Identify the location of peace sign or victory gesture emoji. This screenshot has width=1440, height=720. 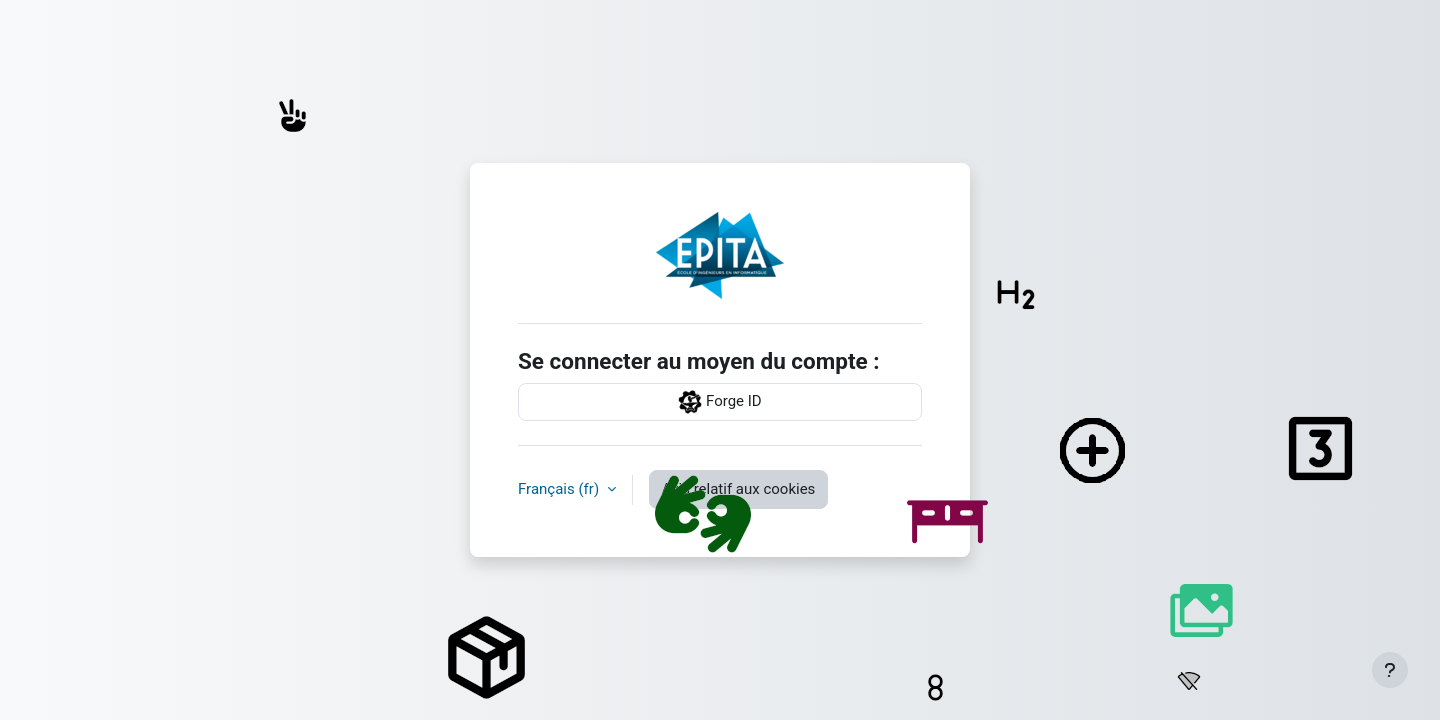
(293, 115).